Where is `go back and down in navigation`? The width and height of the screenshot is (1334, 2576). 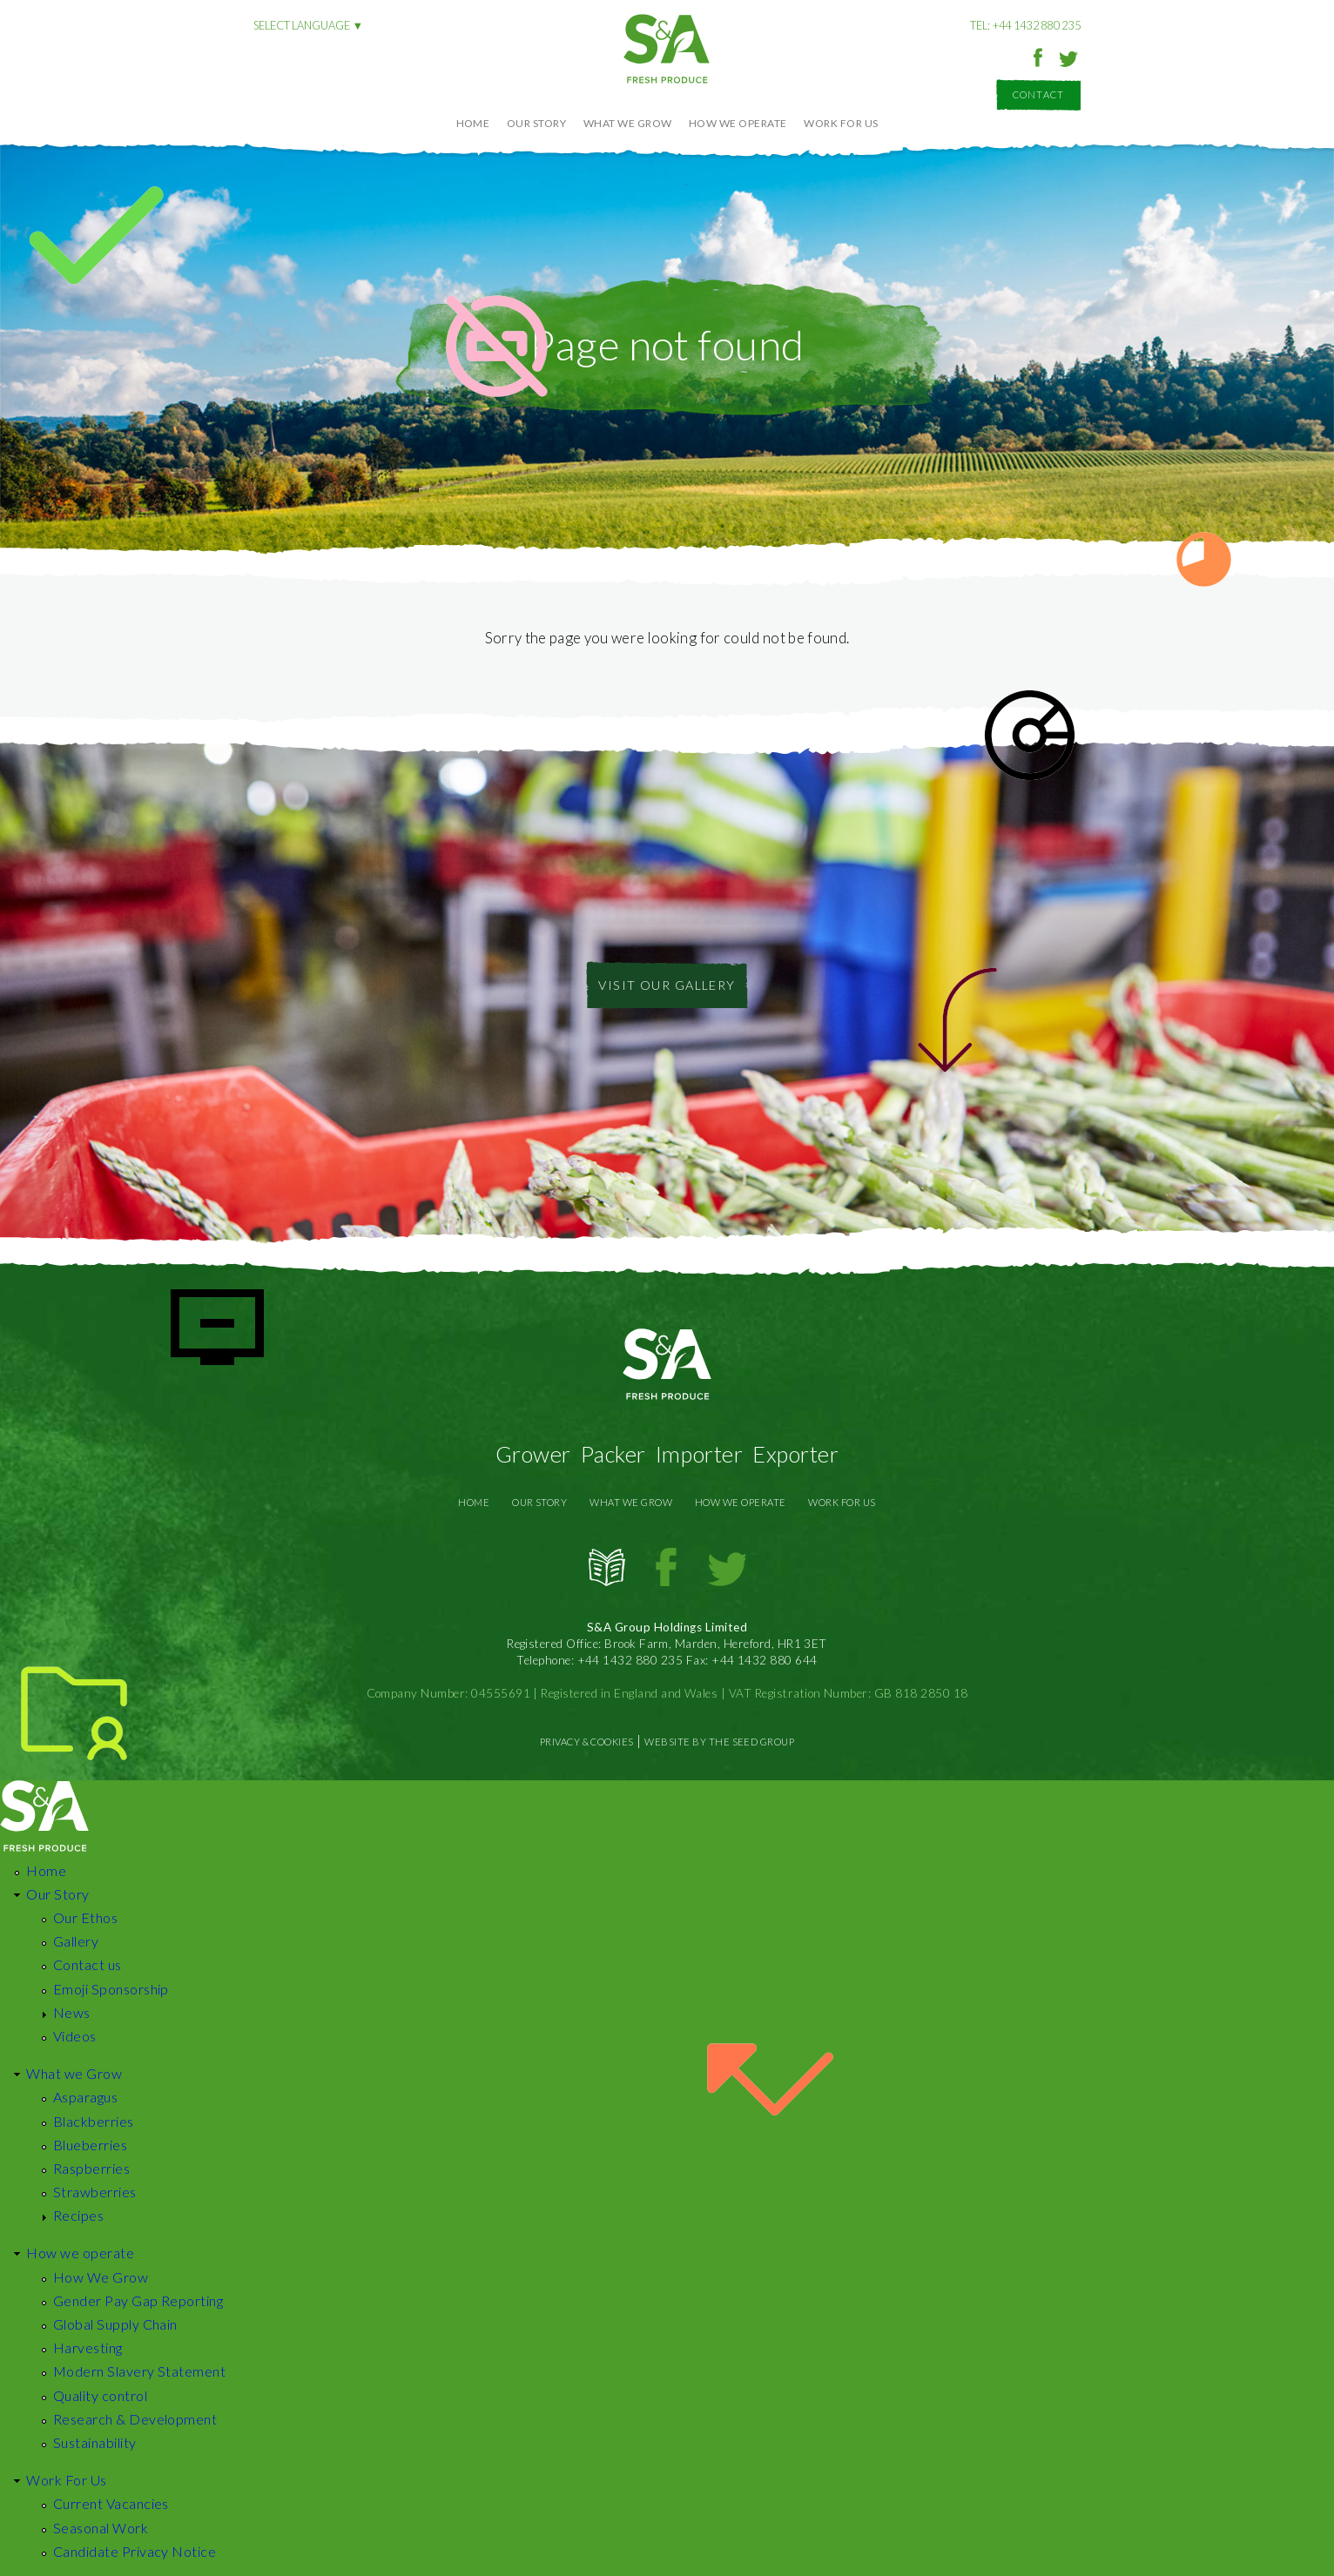 go back and down in navigation is located at coordinates (957, 1019).